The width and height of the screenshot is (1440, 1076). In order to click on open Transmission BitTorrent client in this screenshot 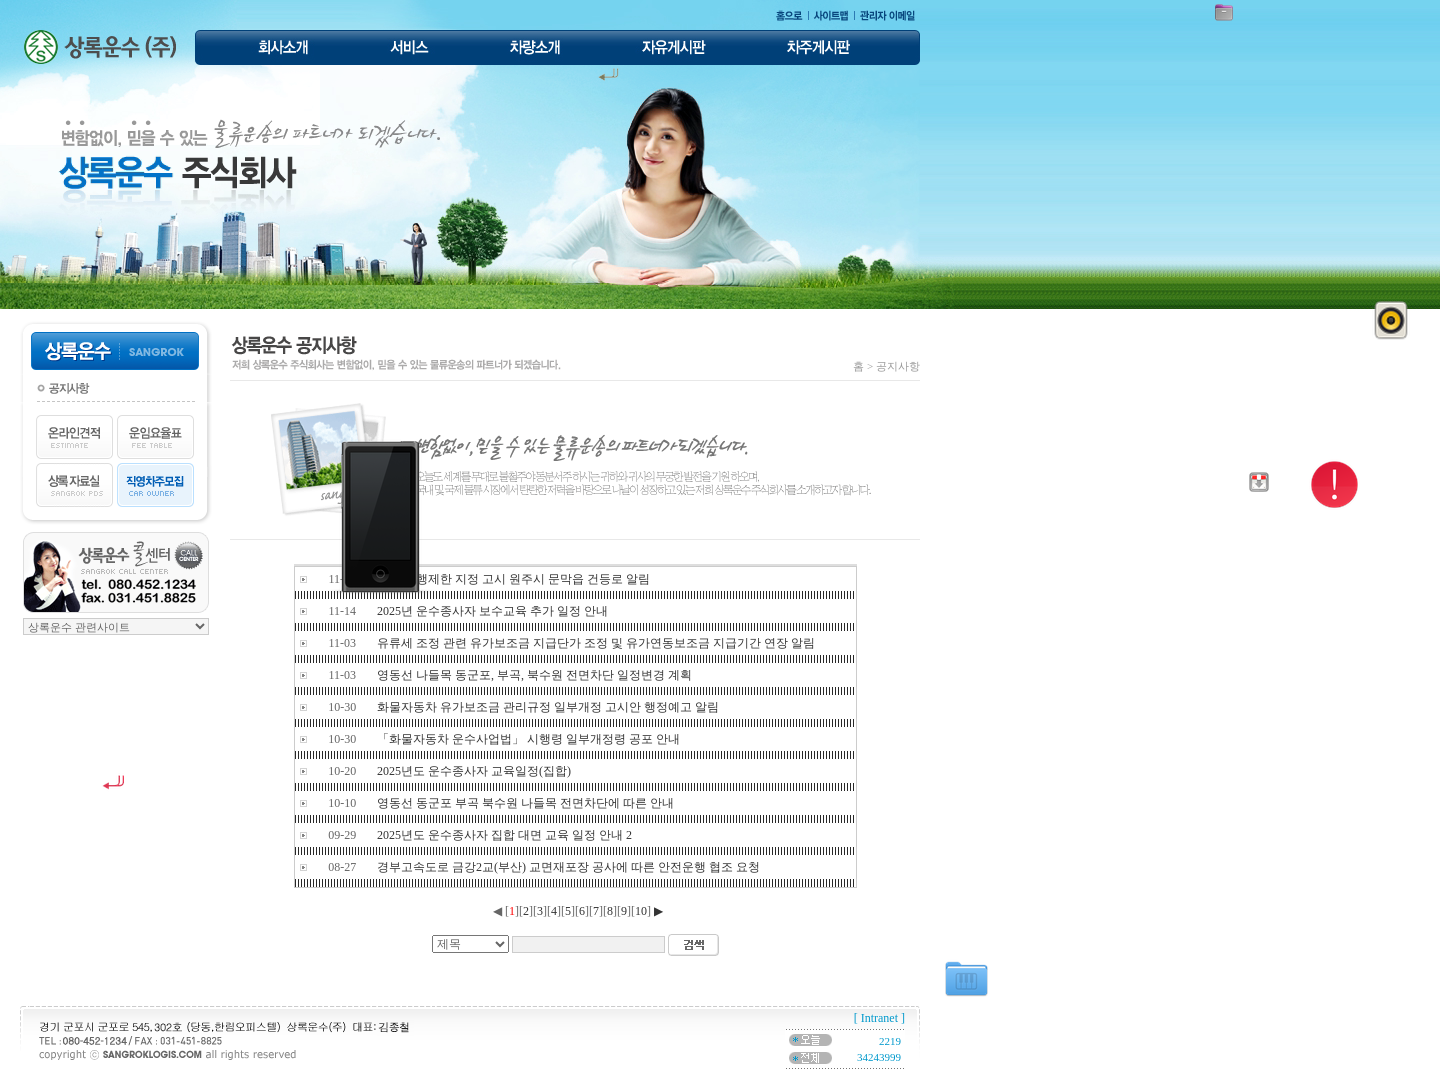, I will do `click(1259, 482)`.